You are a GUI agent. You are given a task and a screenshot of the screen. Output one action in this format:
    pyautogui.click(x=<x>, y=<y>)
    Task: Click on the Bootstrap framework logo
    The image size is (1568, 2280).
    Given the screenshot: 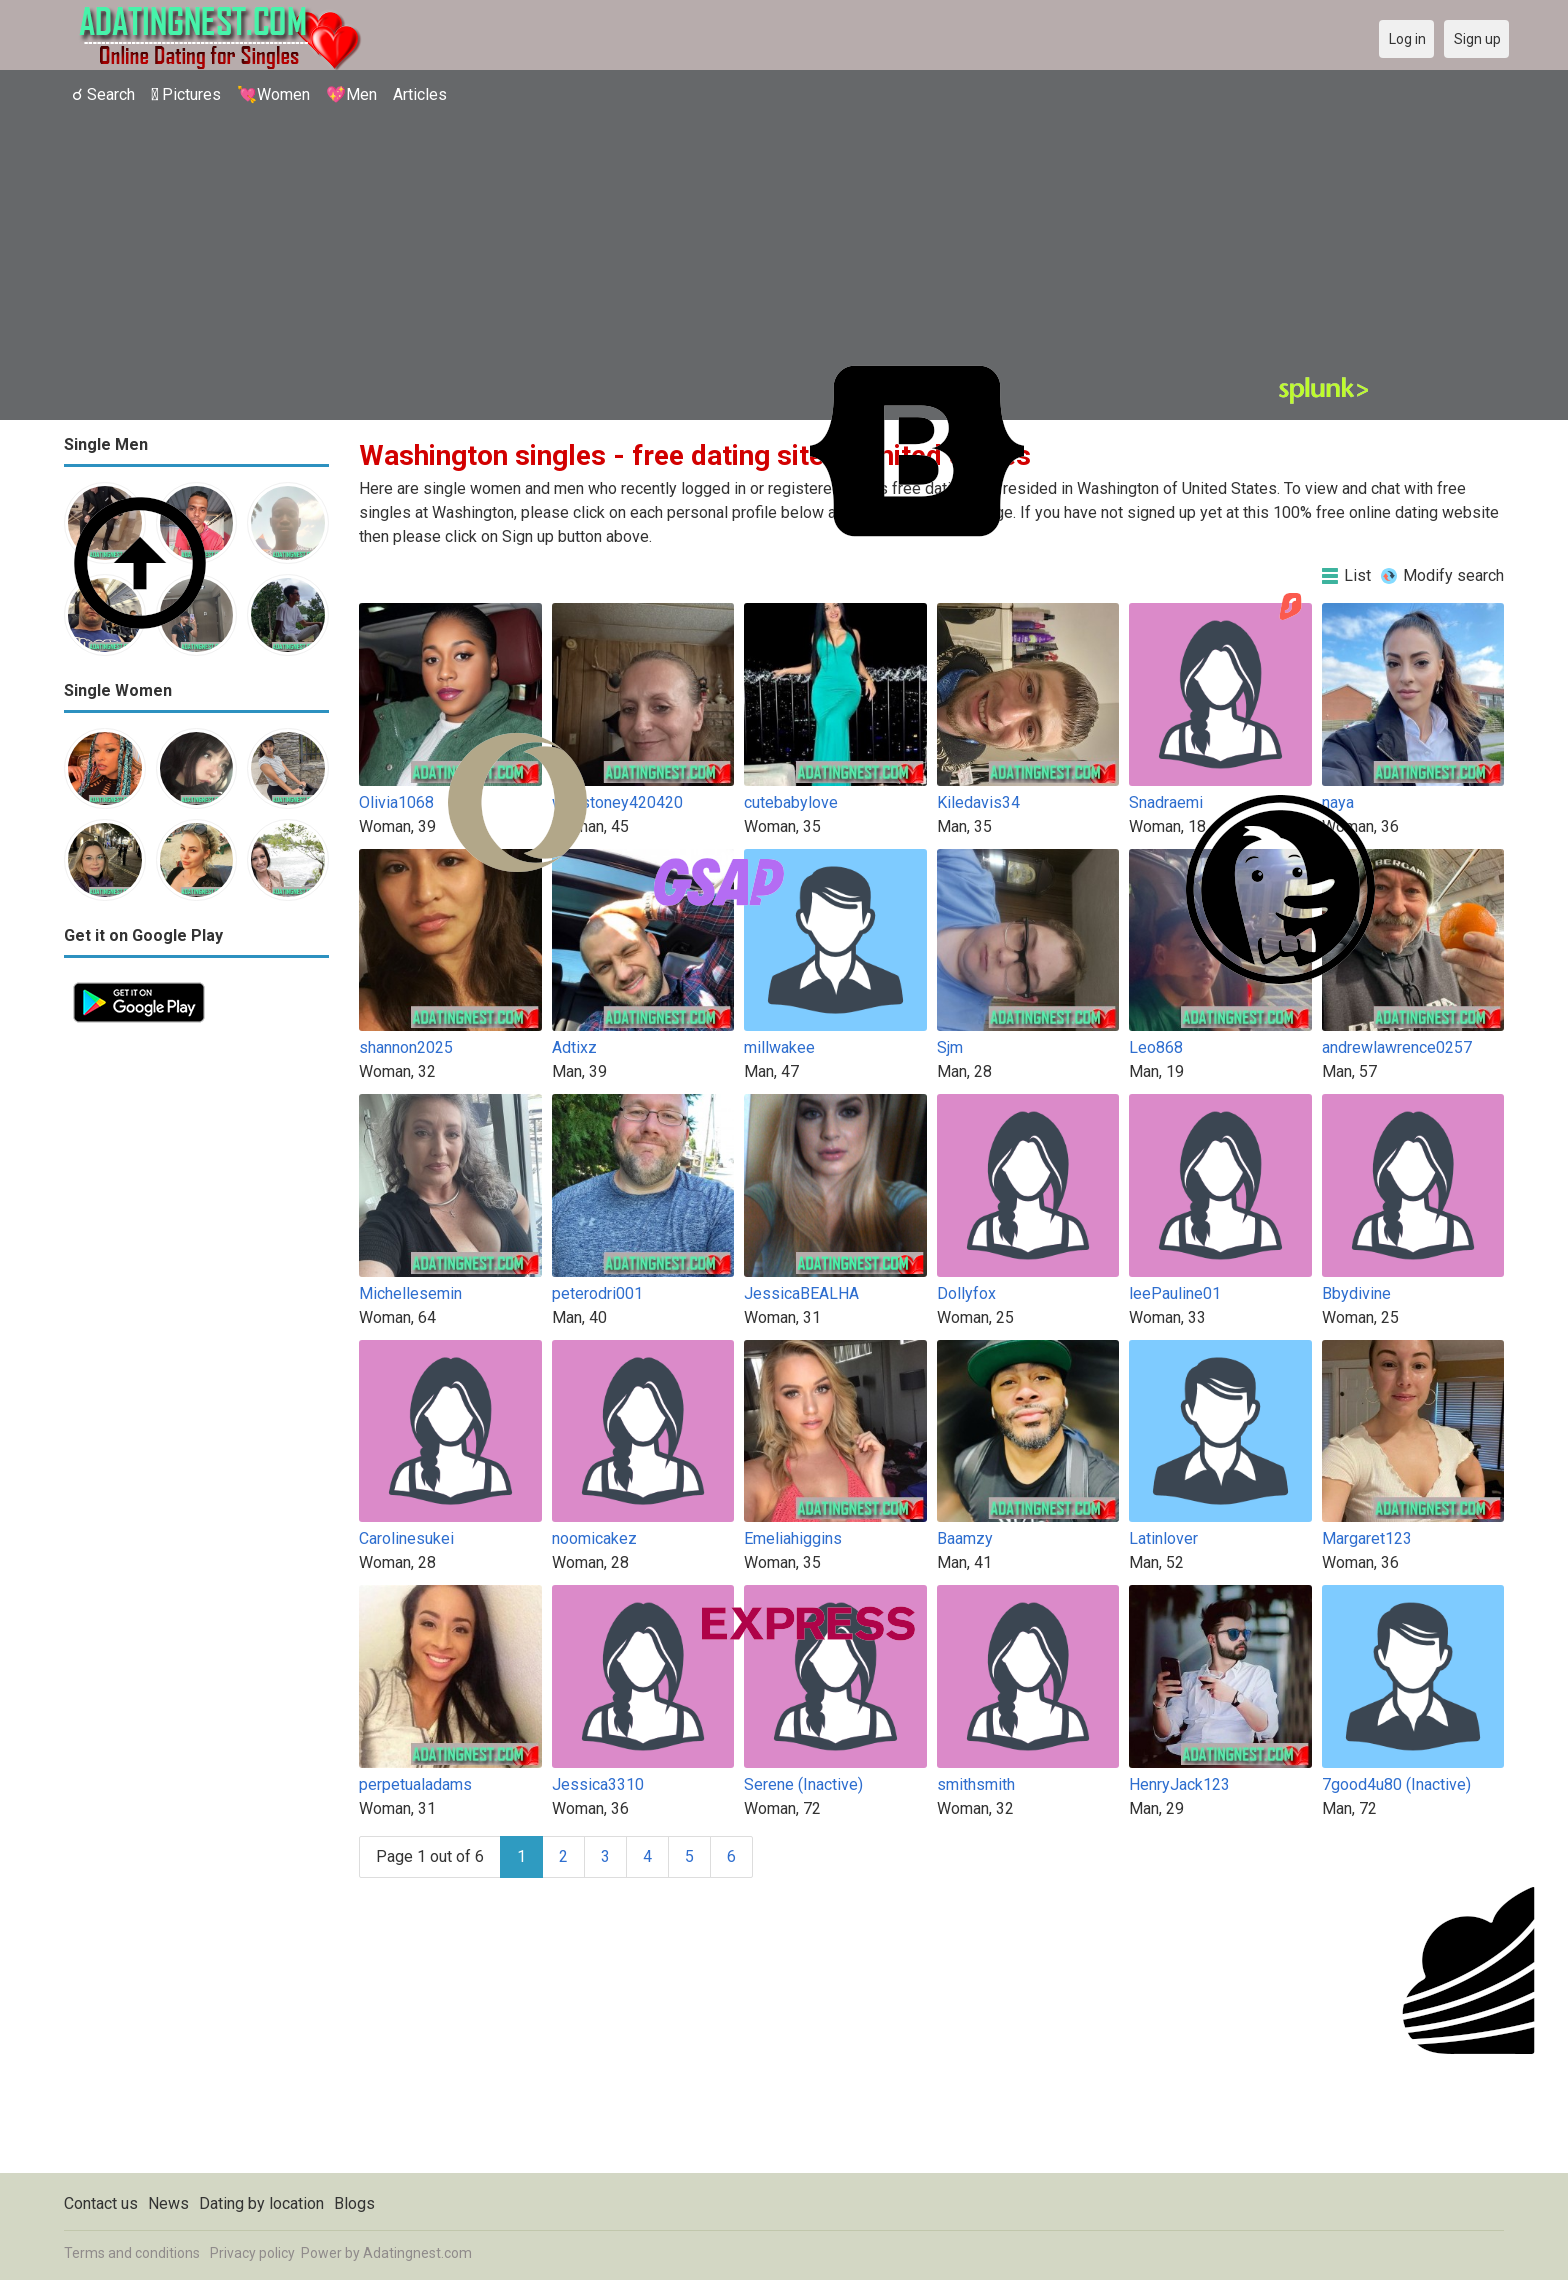 What is the action you would take?
    pyautogui.click(x=917, y=451)
    